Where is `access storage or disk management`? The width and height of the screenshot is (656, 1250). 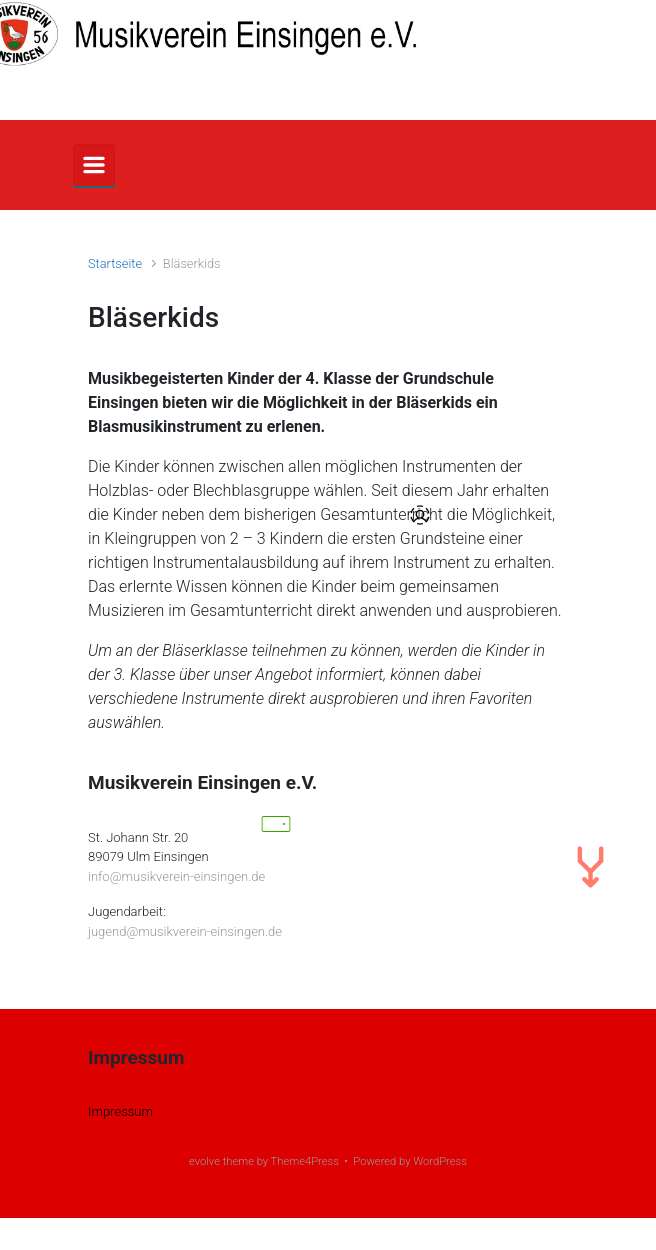
access storage or disk management is located at coordinates (276, 824).